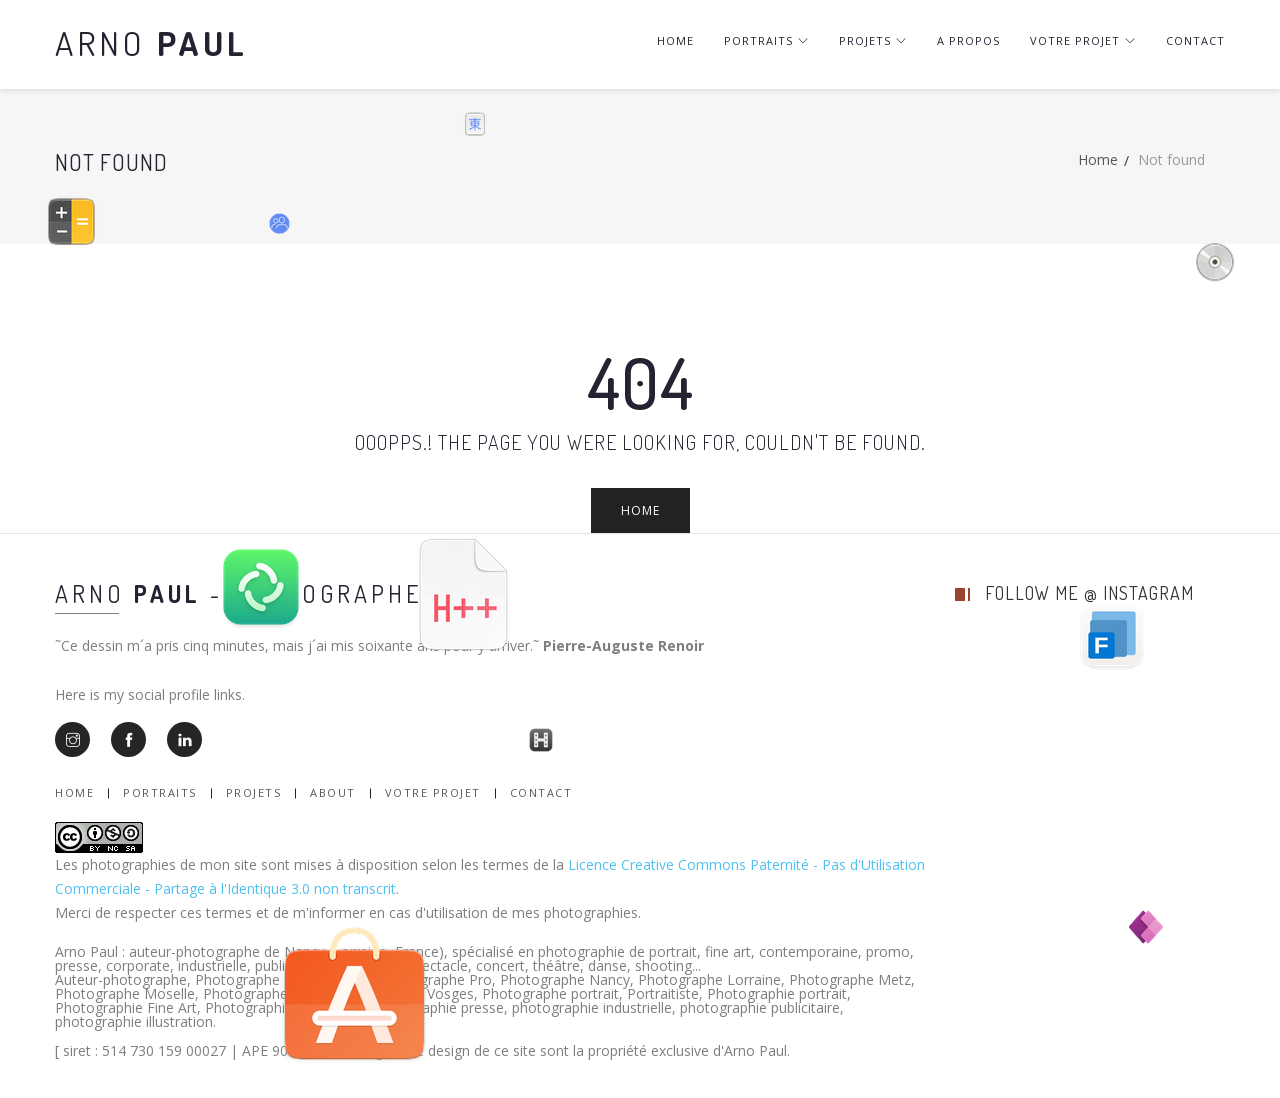 This screenshot has height=1098, width=1280. I want to click on open Element messaging app, so click(261, 587).